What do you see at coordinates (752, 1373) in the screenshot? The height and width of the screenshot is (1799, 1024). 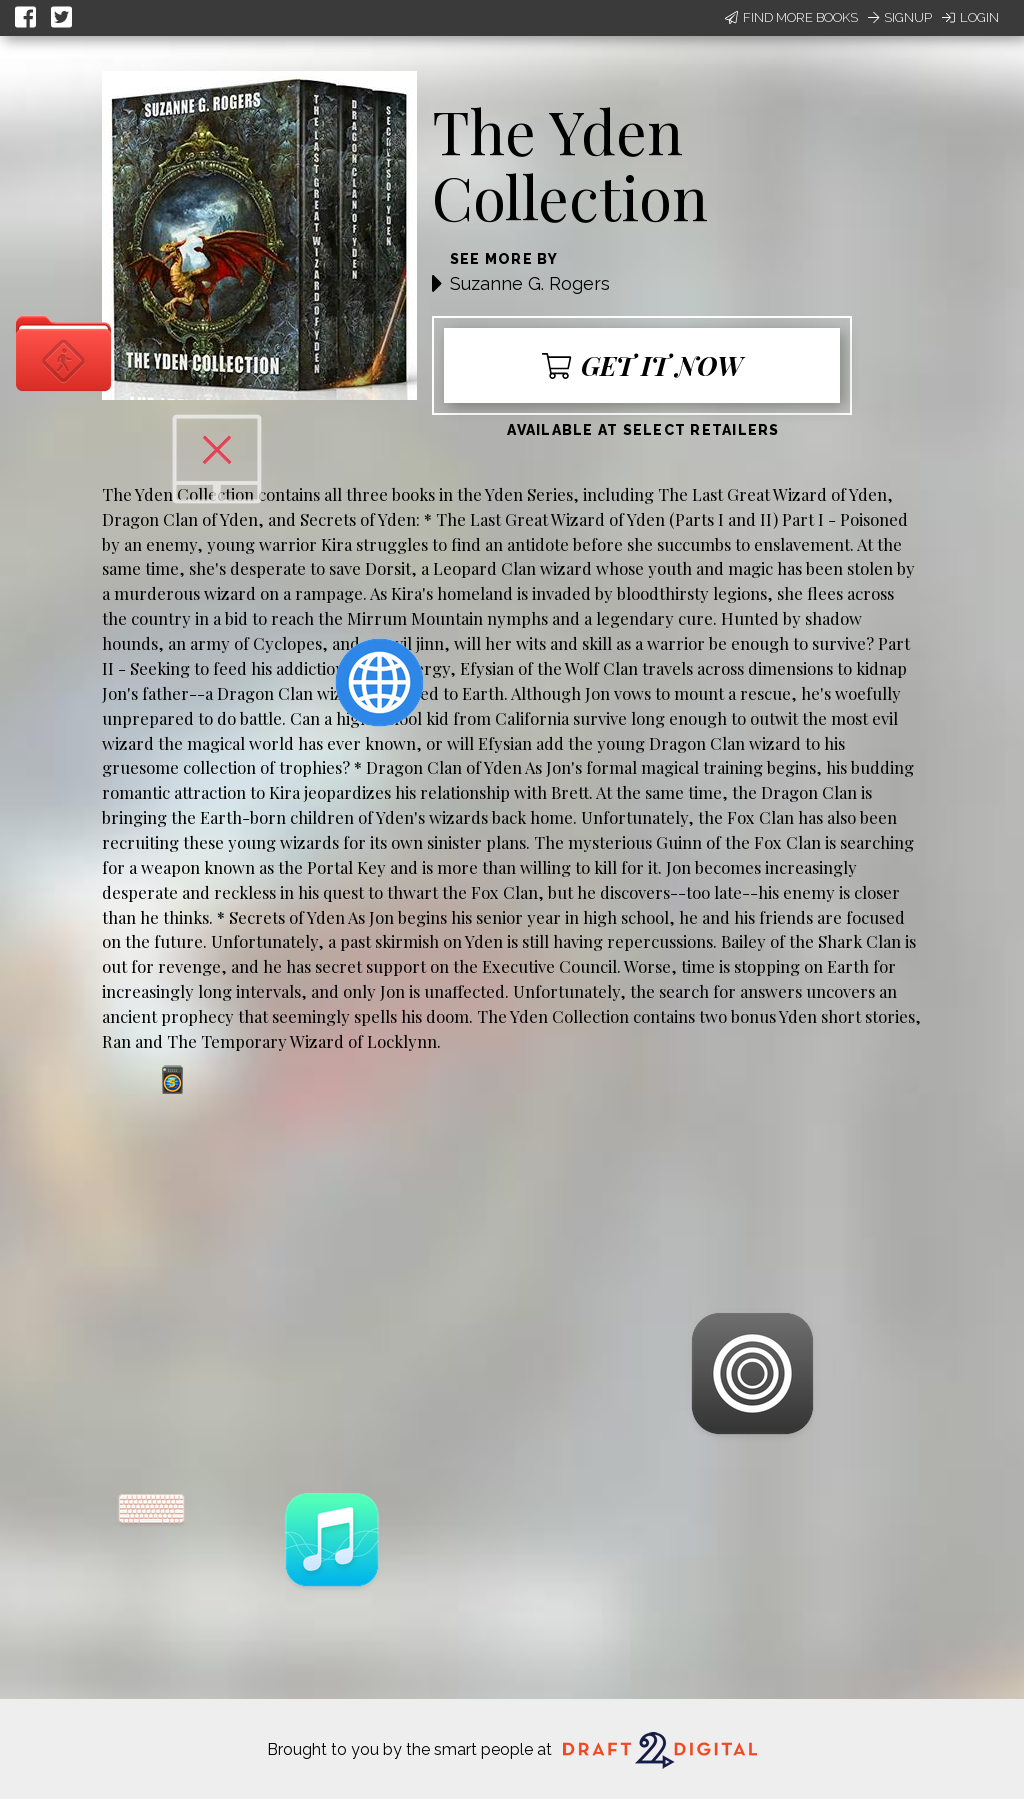 I see `open zen browser app` at bounding box center [752, 1373].